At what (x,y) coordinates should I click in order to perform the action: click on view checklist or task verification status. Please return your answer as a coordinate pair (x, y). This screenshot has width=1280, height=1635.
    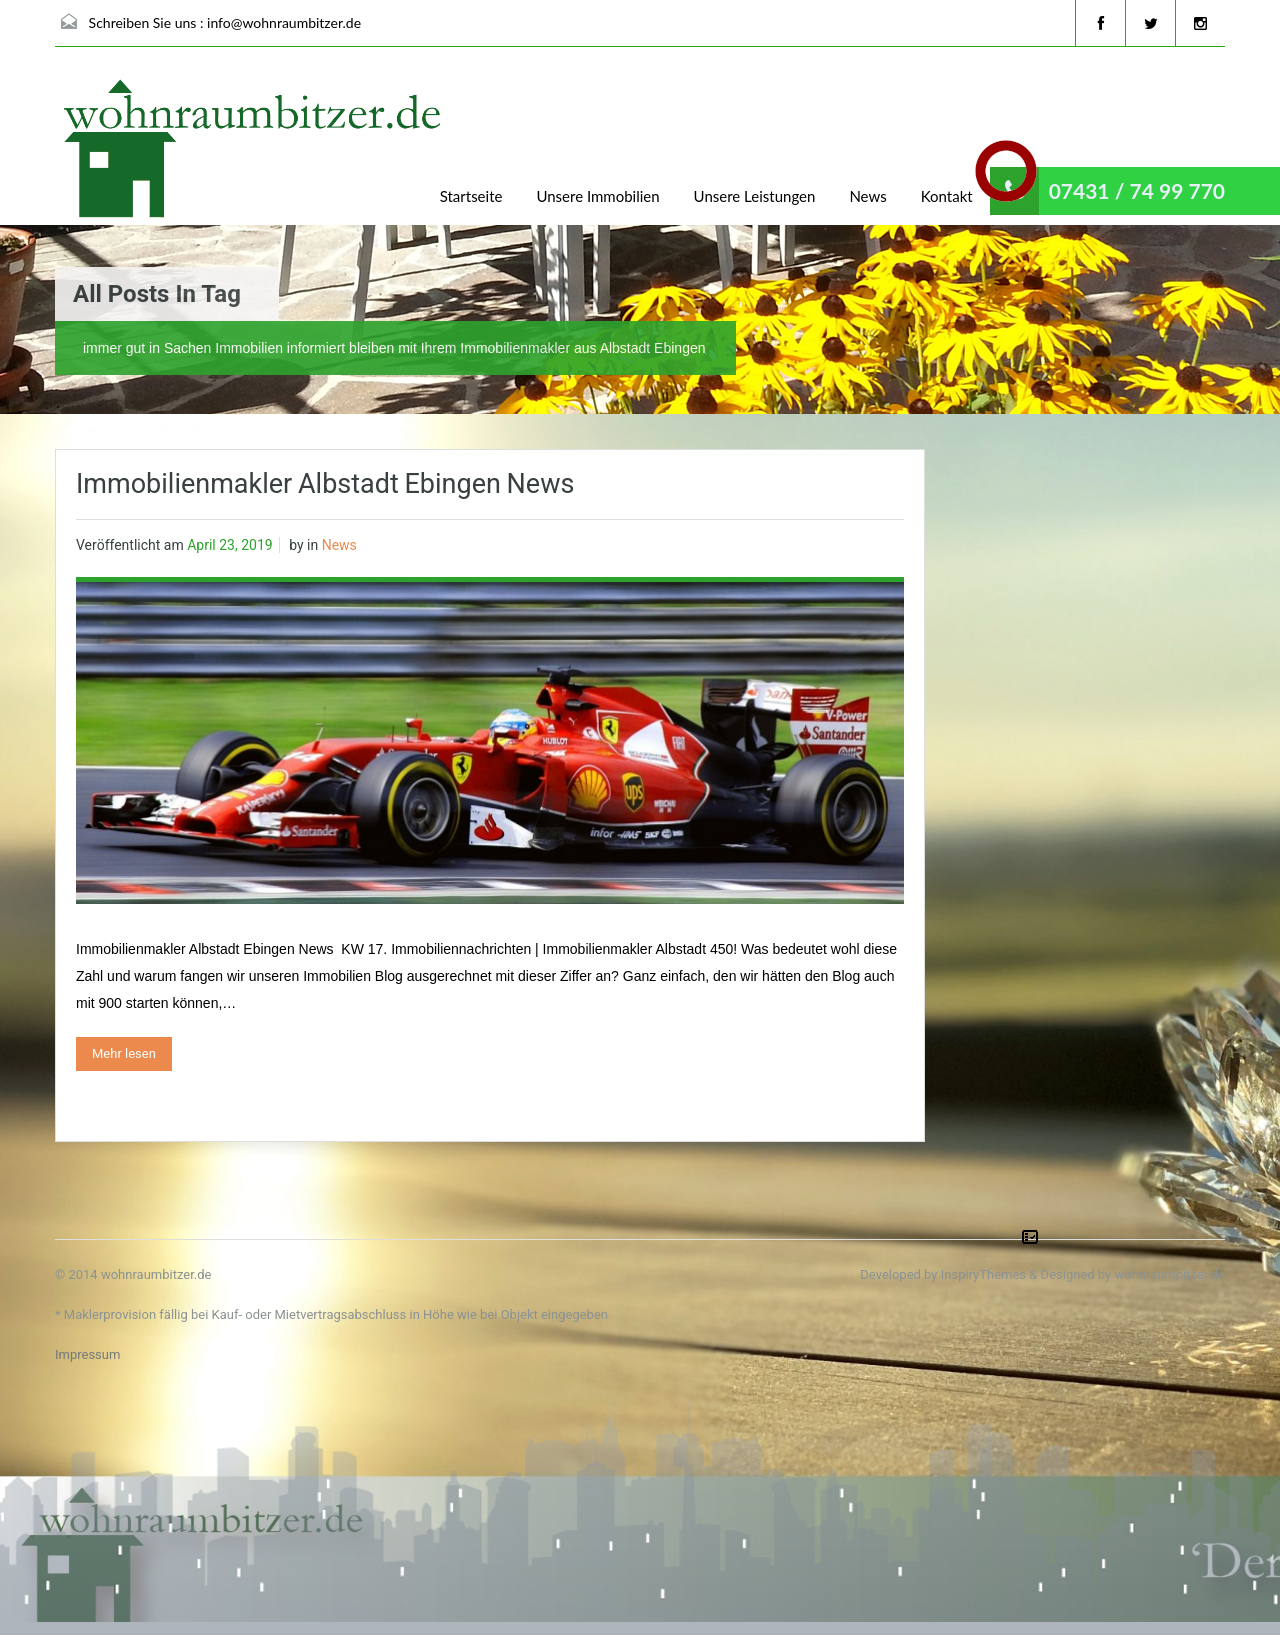
    Looking at the image, I should click on (1030, 1237).